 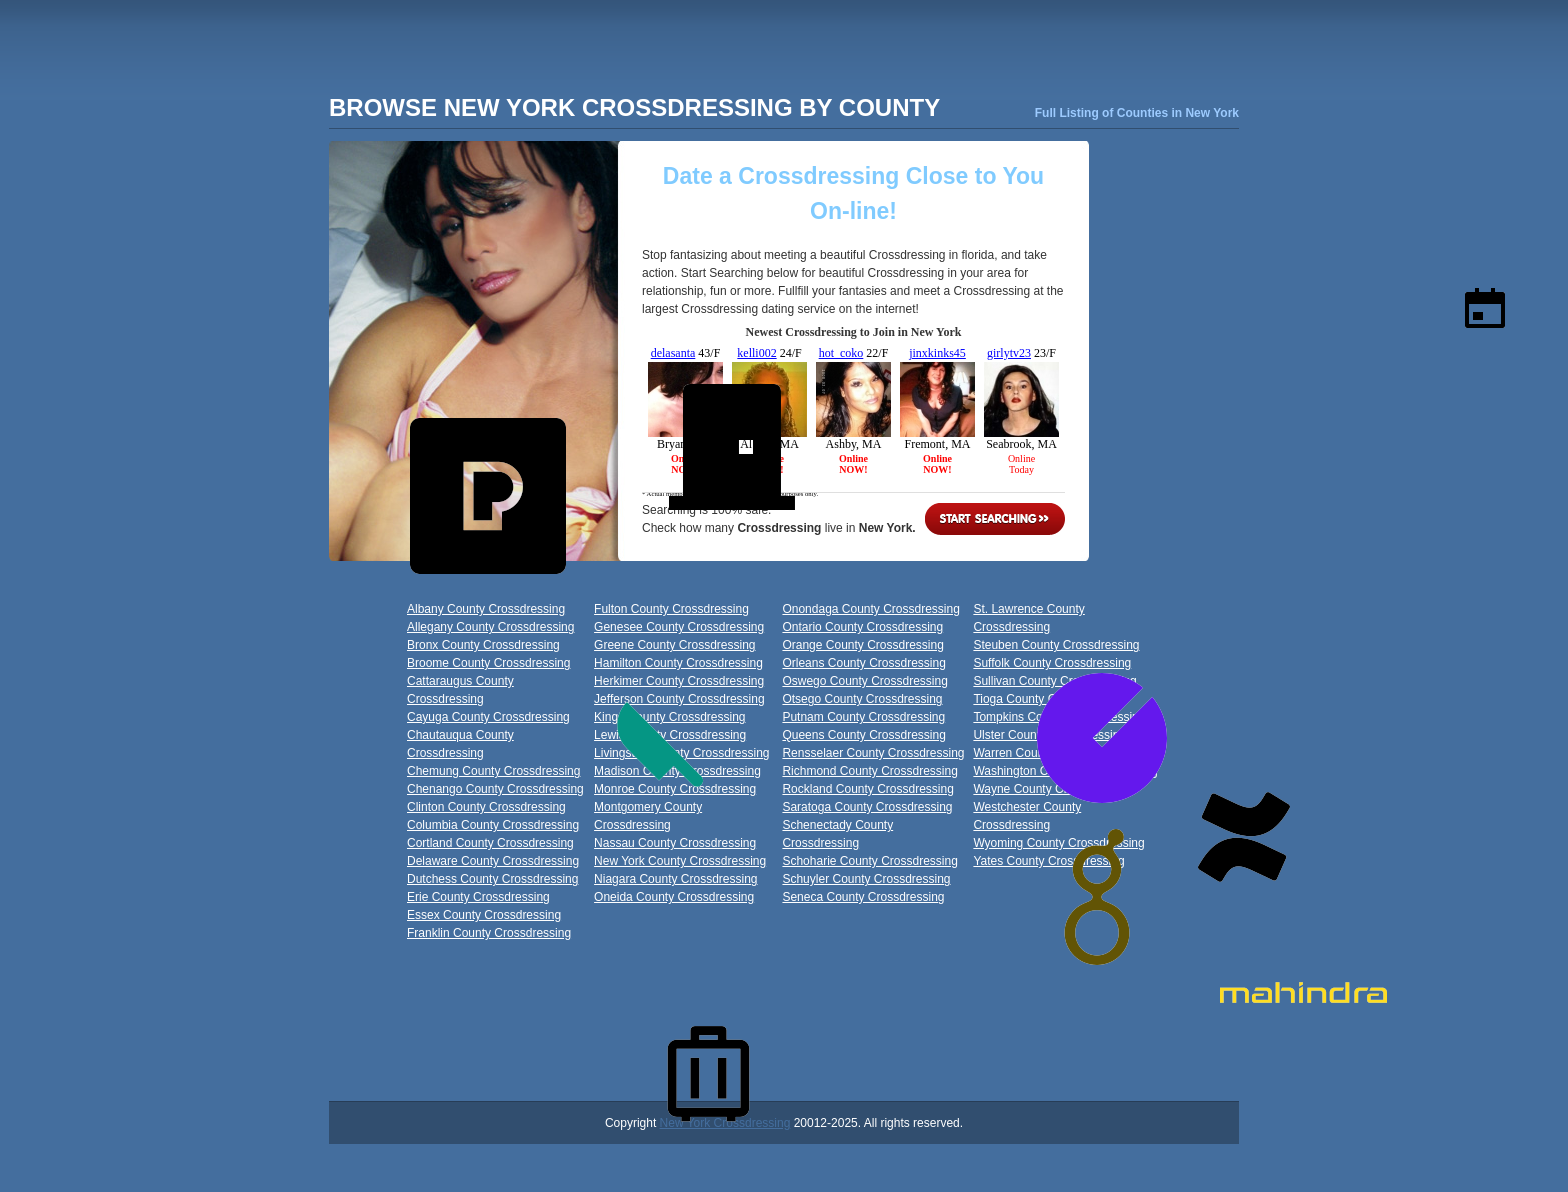 I want to click on indicates a private or restricted area, so click(x=732, y=447).